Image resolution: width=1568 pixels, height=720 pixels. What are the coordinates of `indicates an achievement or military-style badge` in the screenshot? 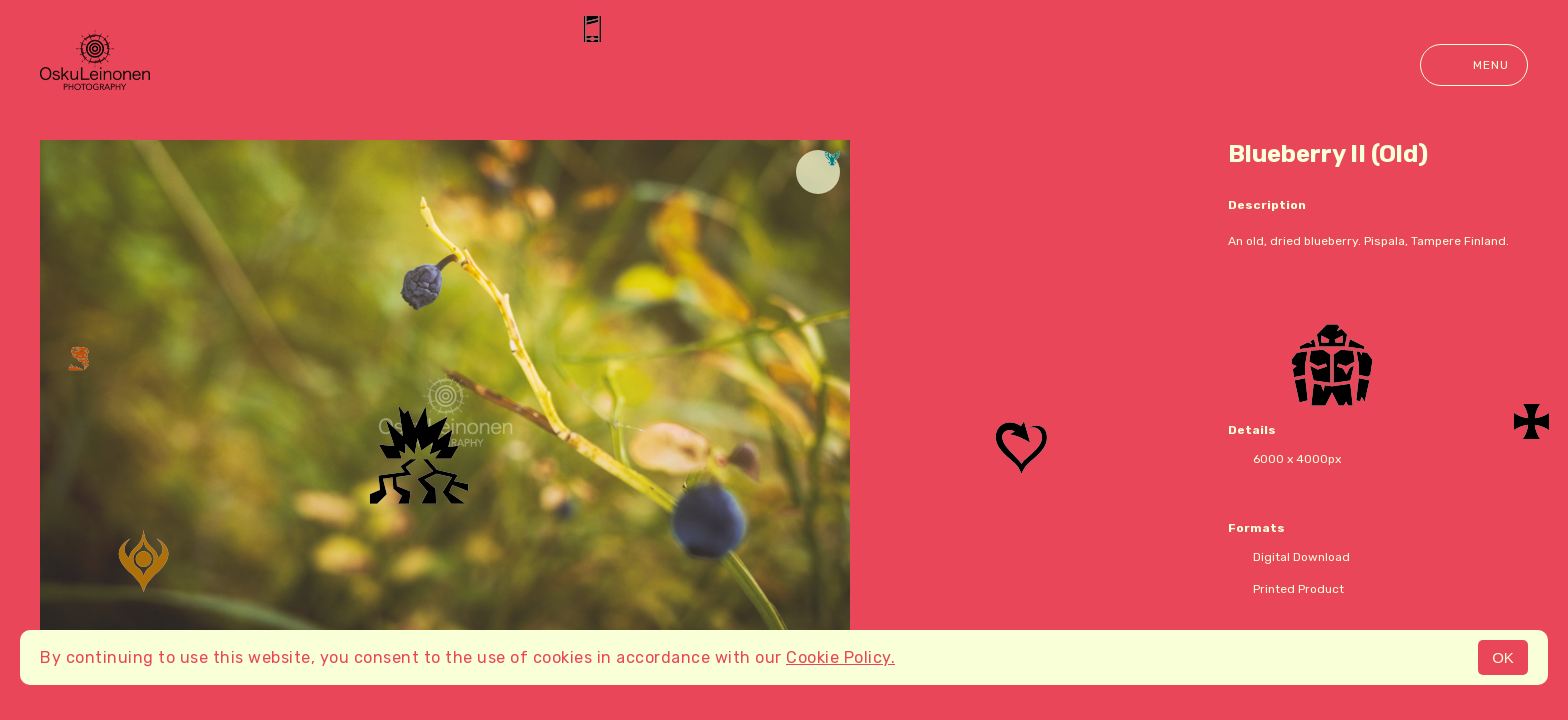 It's located at (1531, 421).